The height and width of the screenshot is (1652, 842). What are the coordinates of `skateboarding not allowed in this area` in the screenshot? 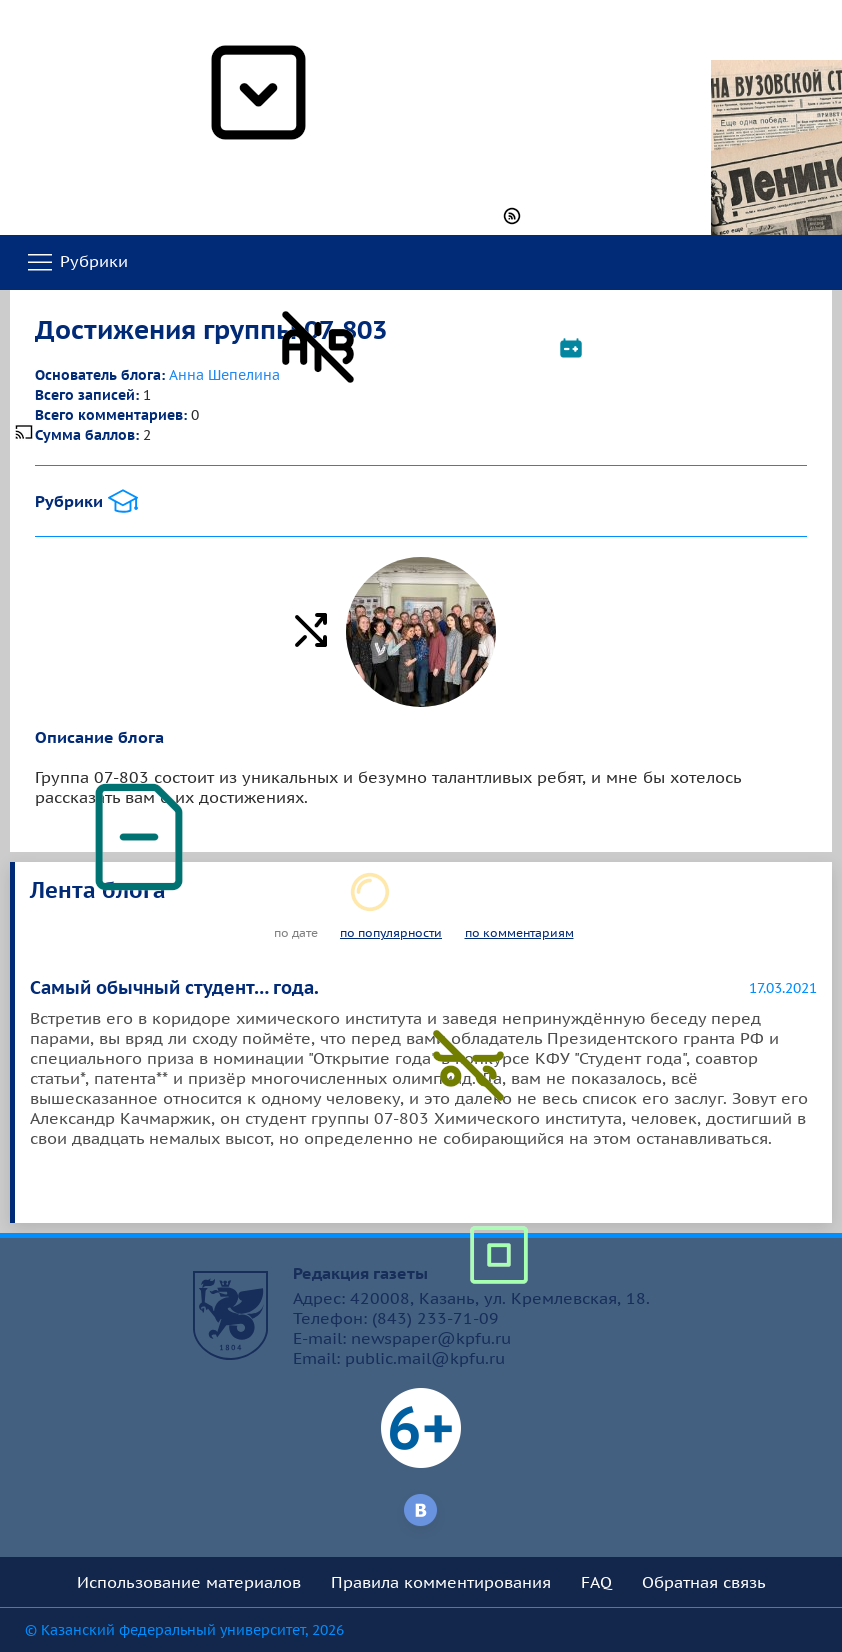 It's located at (468, 1065).